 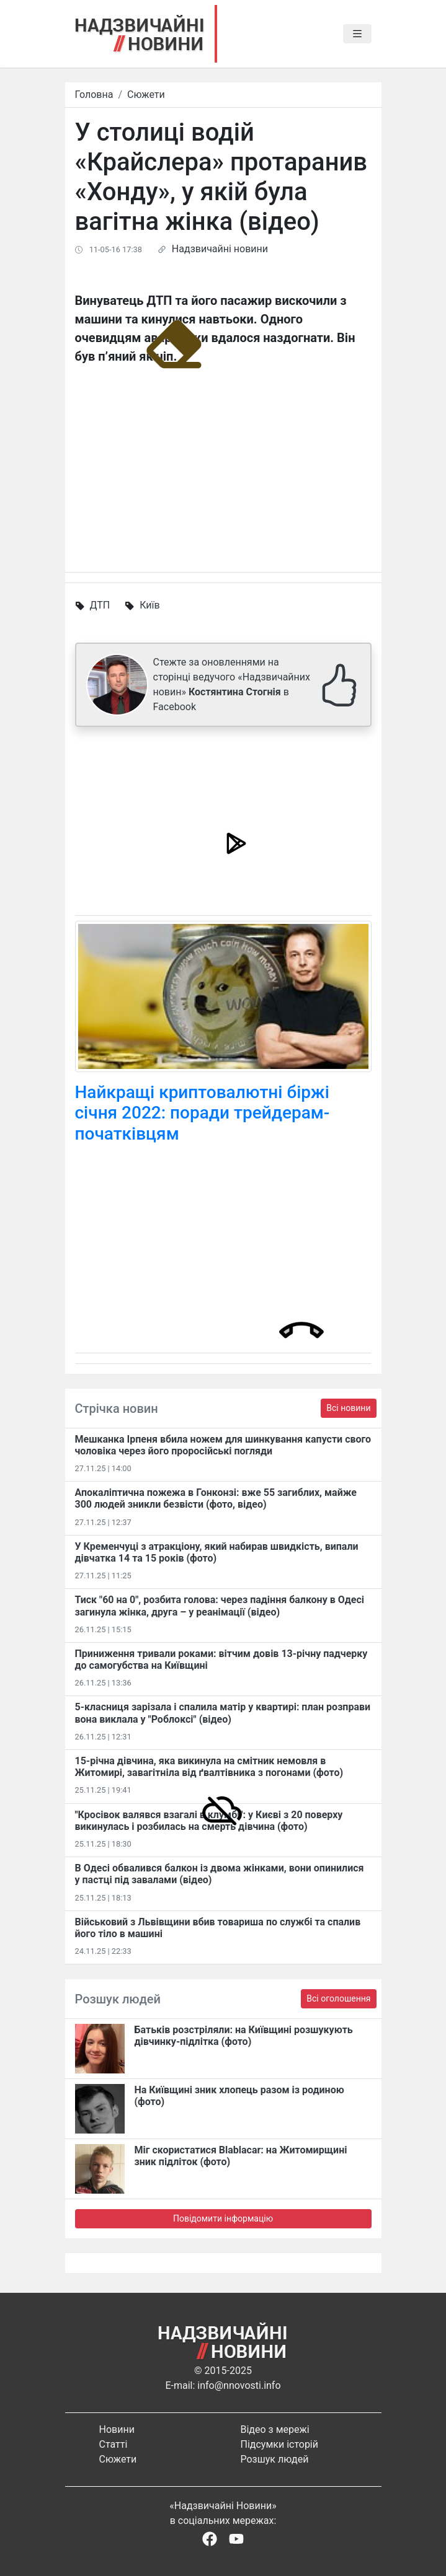 I want to click on erase or clear content, so click(x=176, y=346).